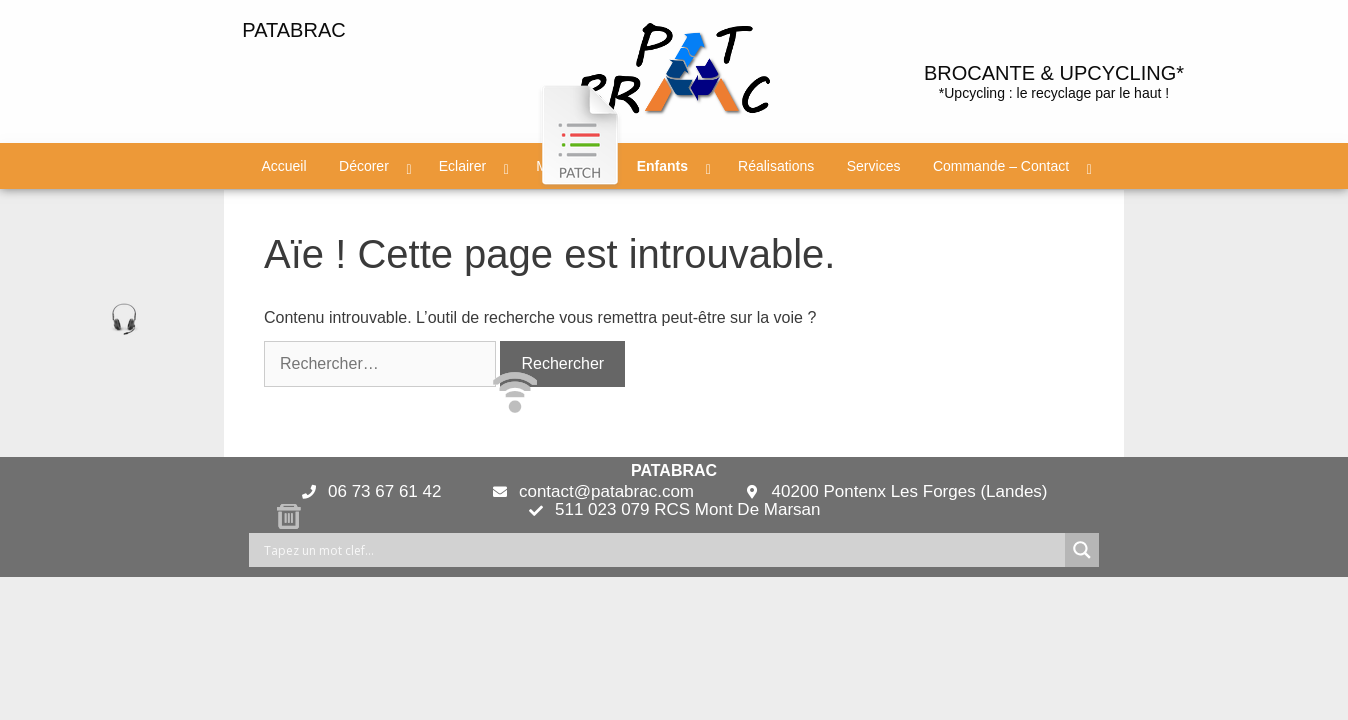 This screenshot has height=720, width=1348. I want to click on audio headset device connected, so click(124, 319).